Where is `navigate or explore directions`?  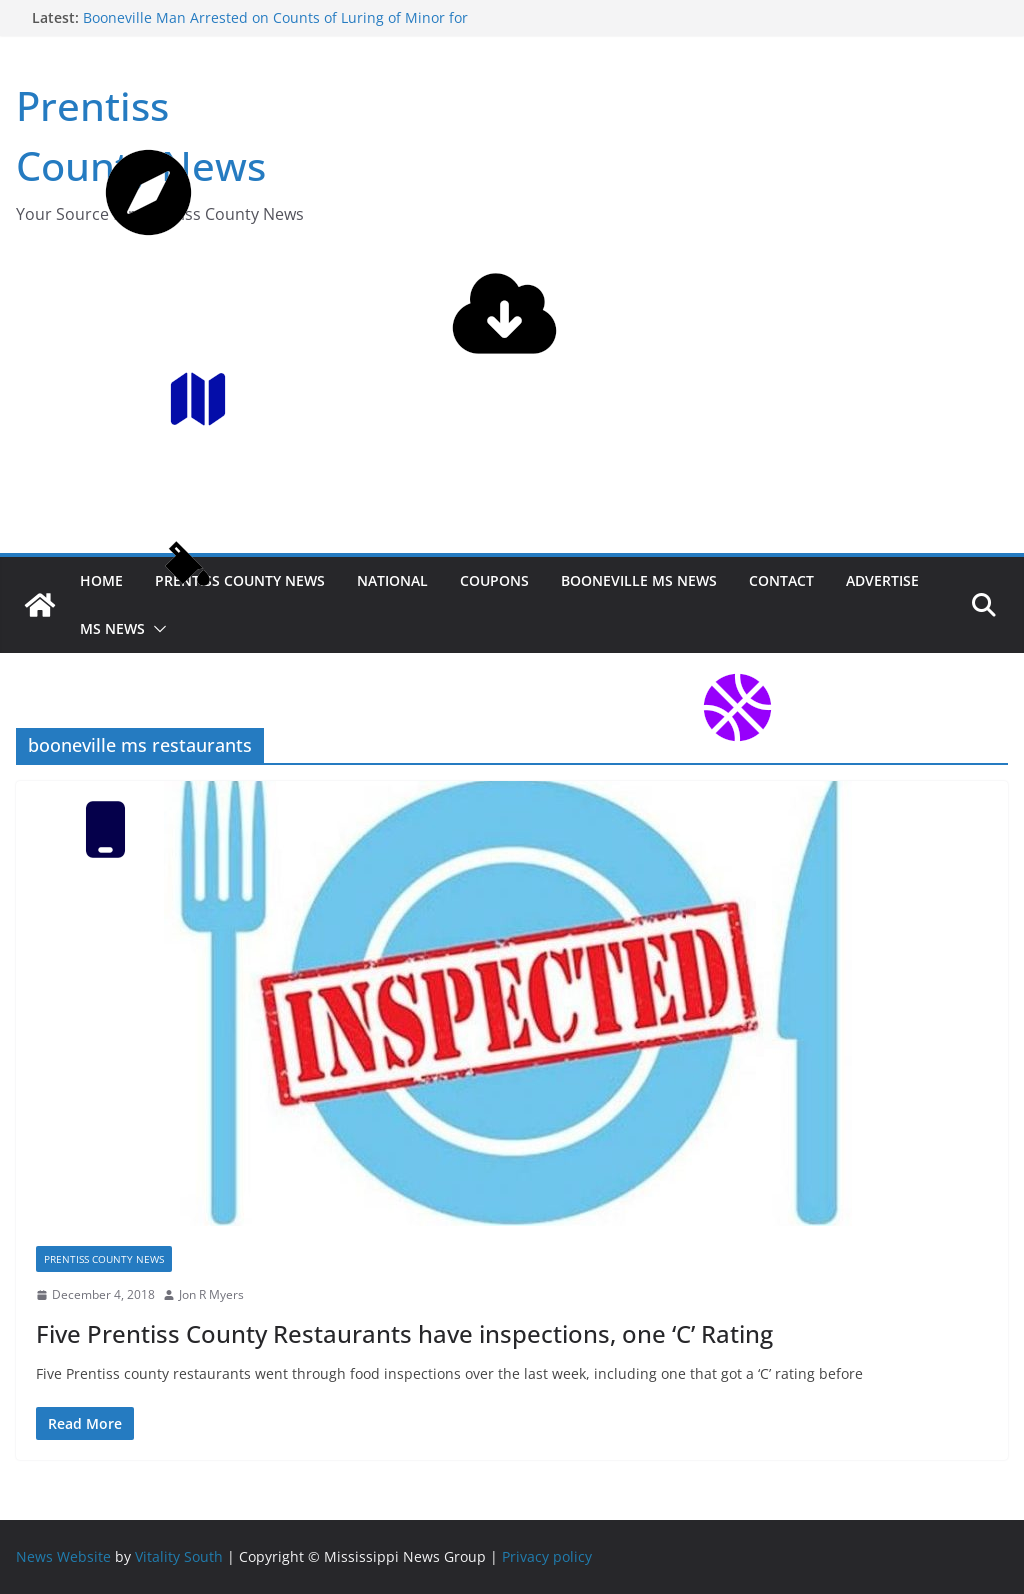 navigate or explore directions is located at coordinates (148, 192).